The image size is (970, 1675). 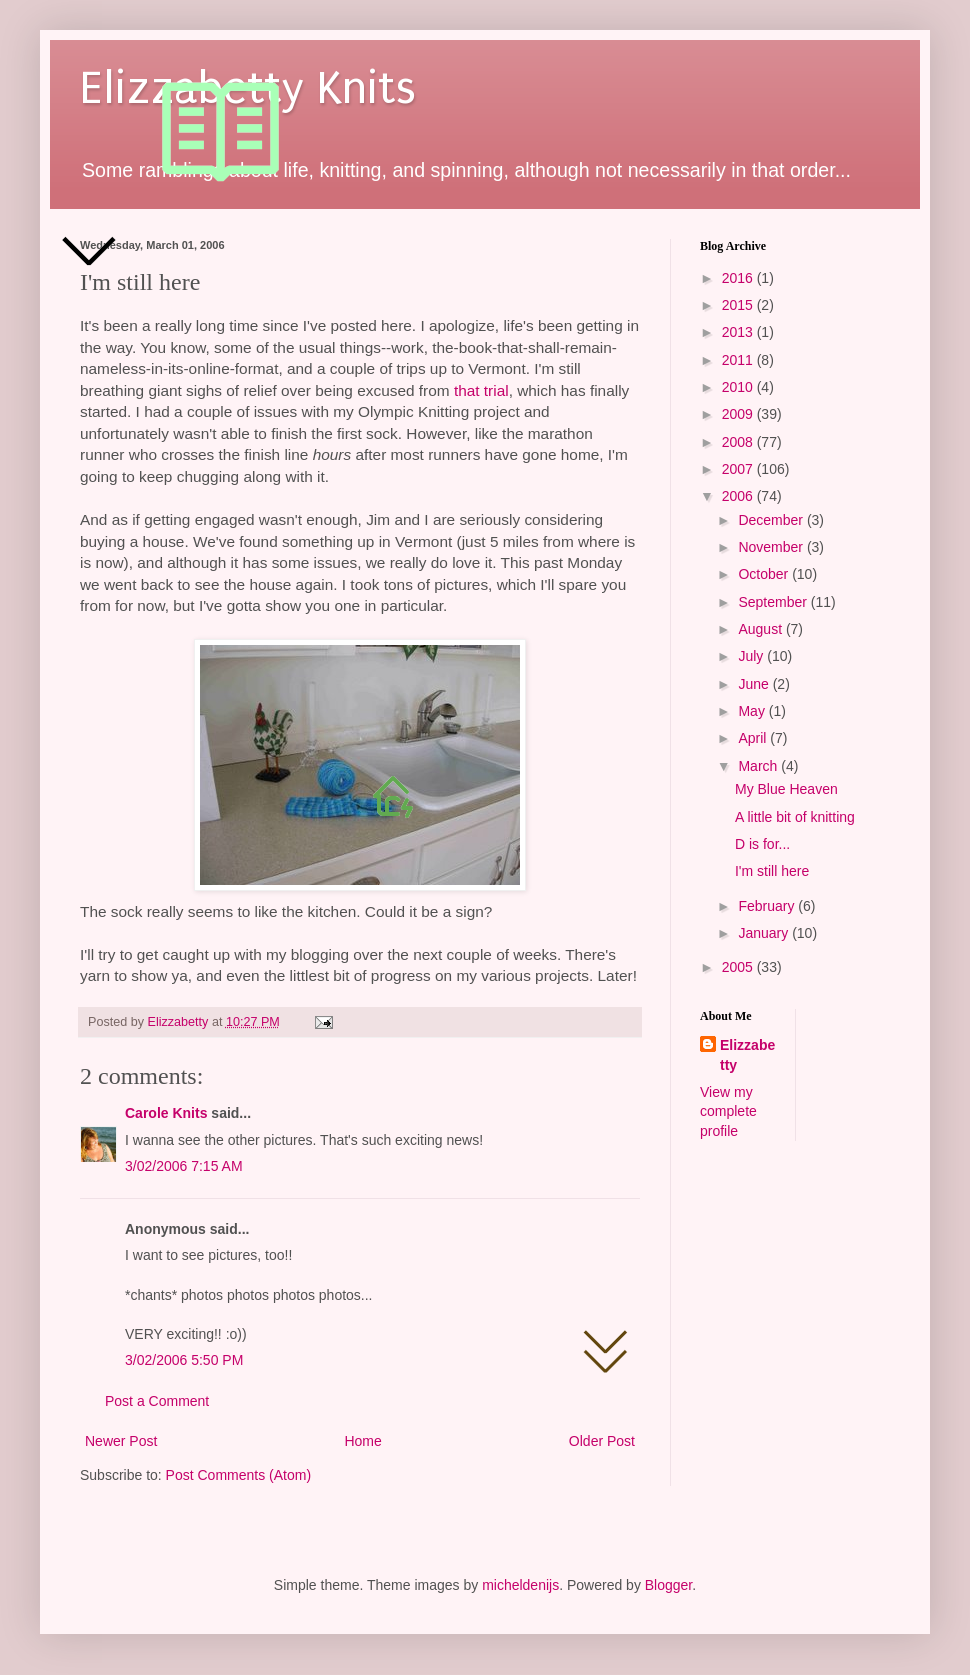 What do you see at coordinates (393, 796) in the screenshot?
I see `home energy or power settings` at bounding box center [393, 796].